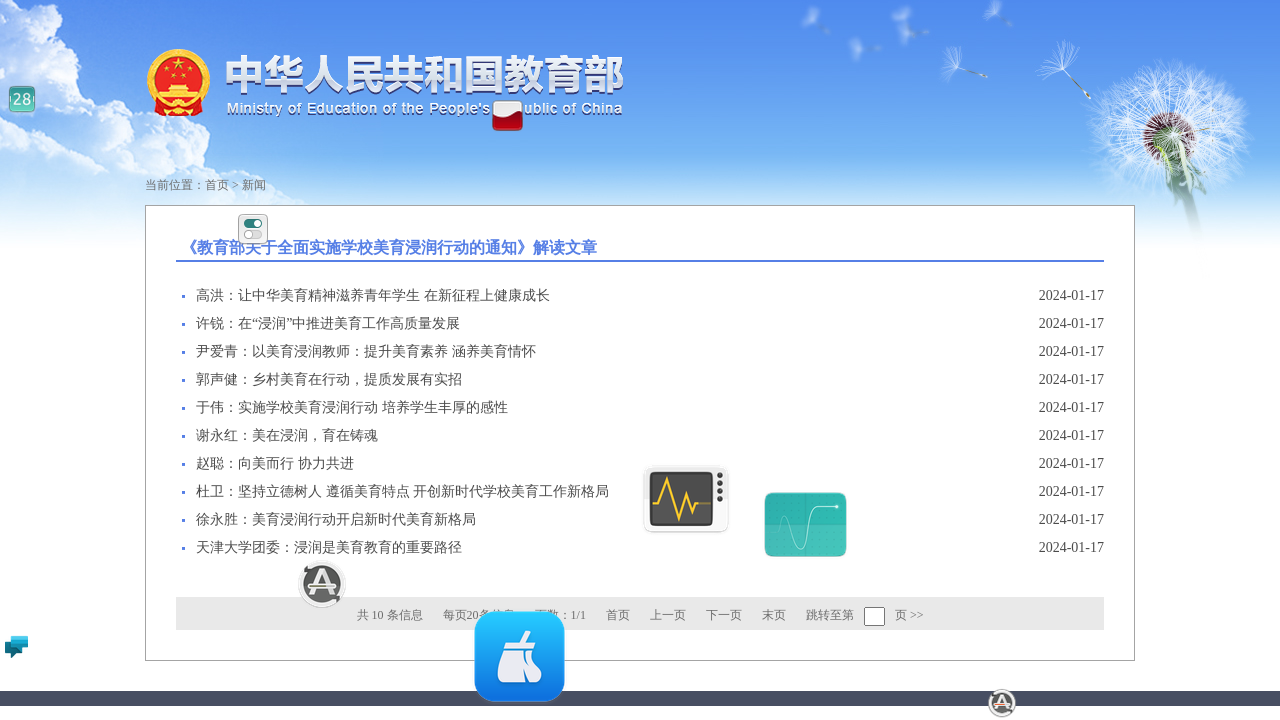 The width and height of the screenshot is (1280, 720). I want to click on open system monitor to view CPU, memory, and process activity, so click(686, 499).